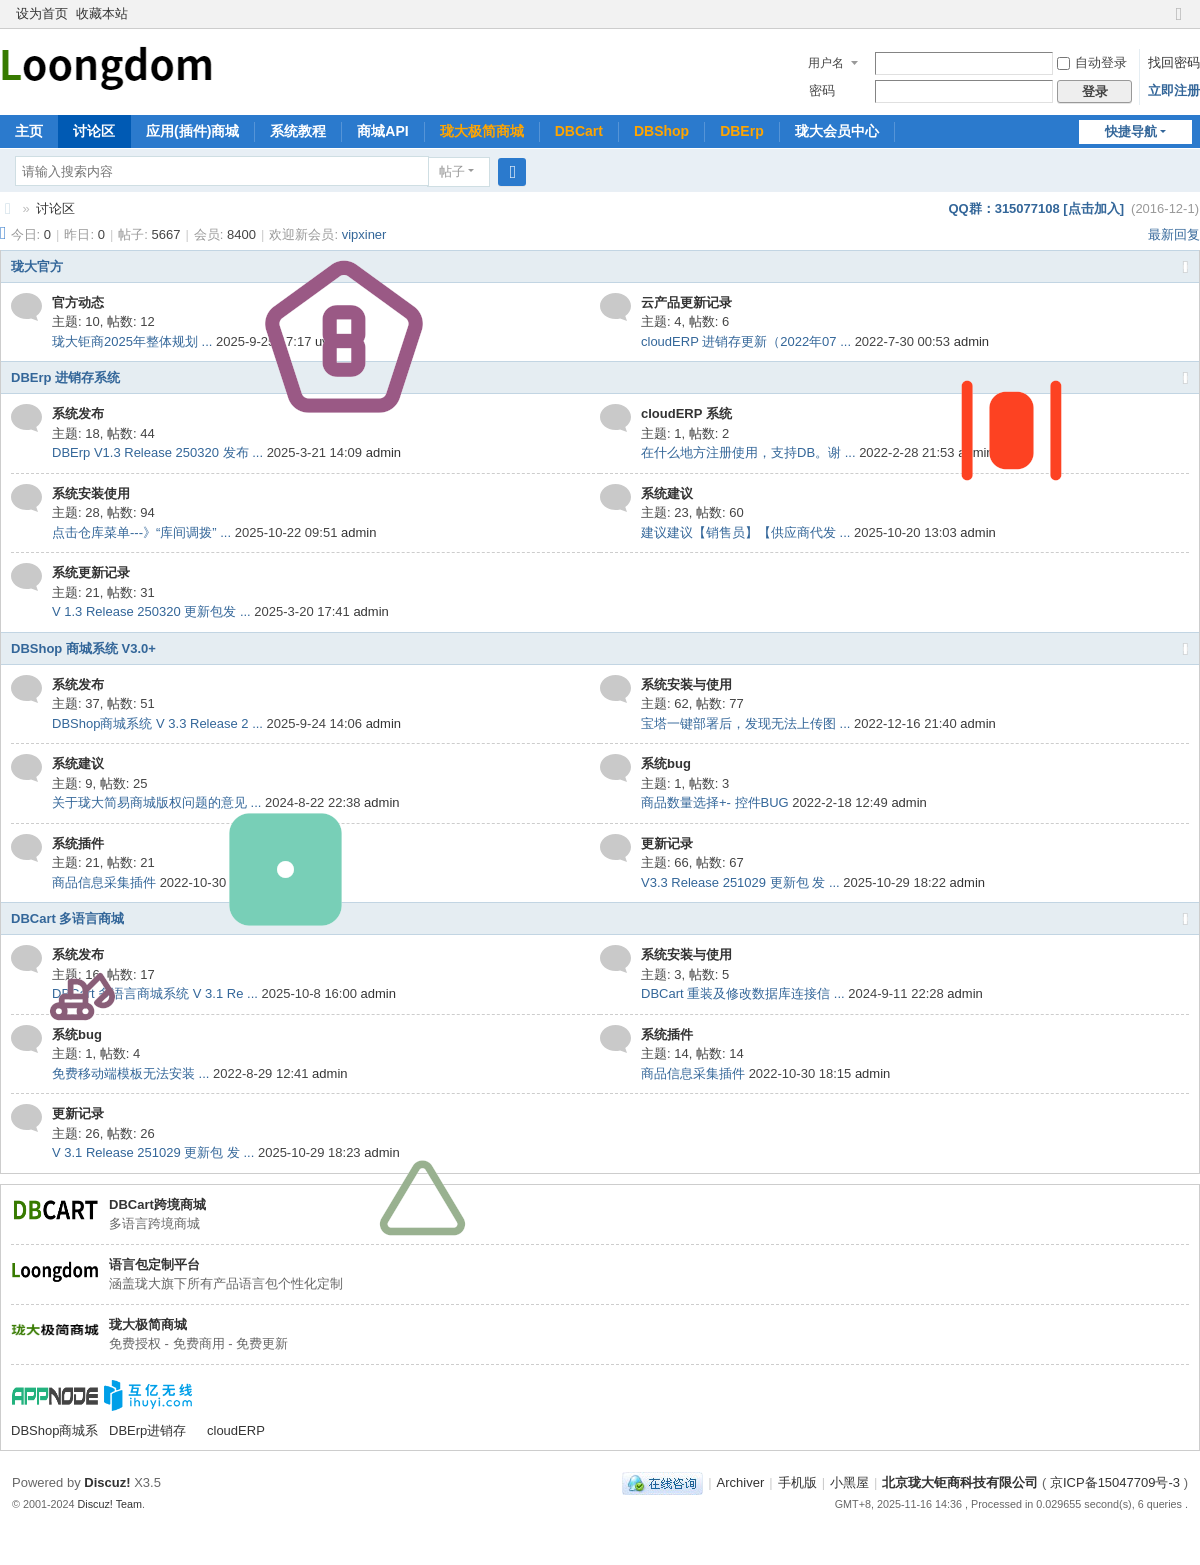  I want to click on indicates step 8 in a multi-step process, so click(344, 341).